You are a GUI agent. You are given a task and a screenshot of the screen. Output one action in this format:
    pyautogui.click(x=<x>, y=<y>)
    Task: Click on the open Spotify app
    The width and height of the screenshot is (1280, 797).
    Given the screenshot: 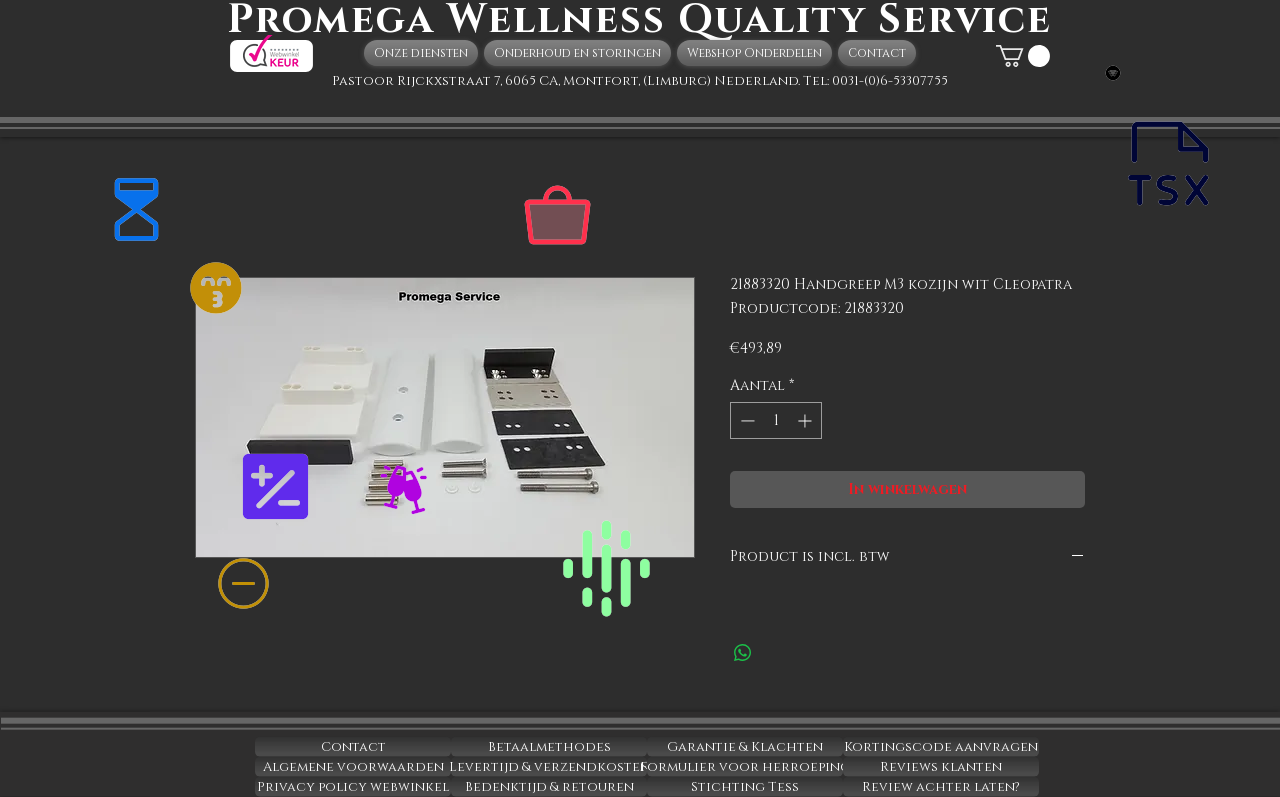 What is the action you would take?
    pyautogui.click(x=1113, y=73)
    